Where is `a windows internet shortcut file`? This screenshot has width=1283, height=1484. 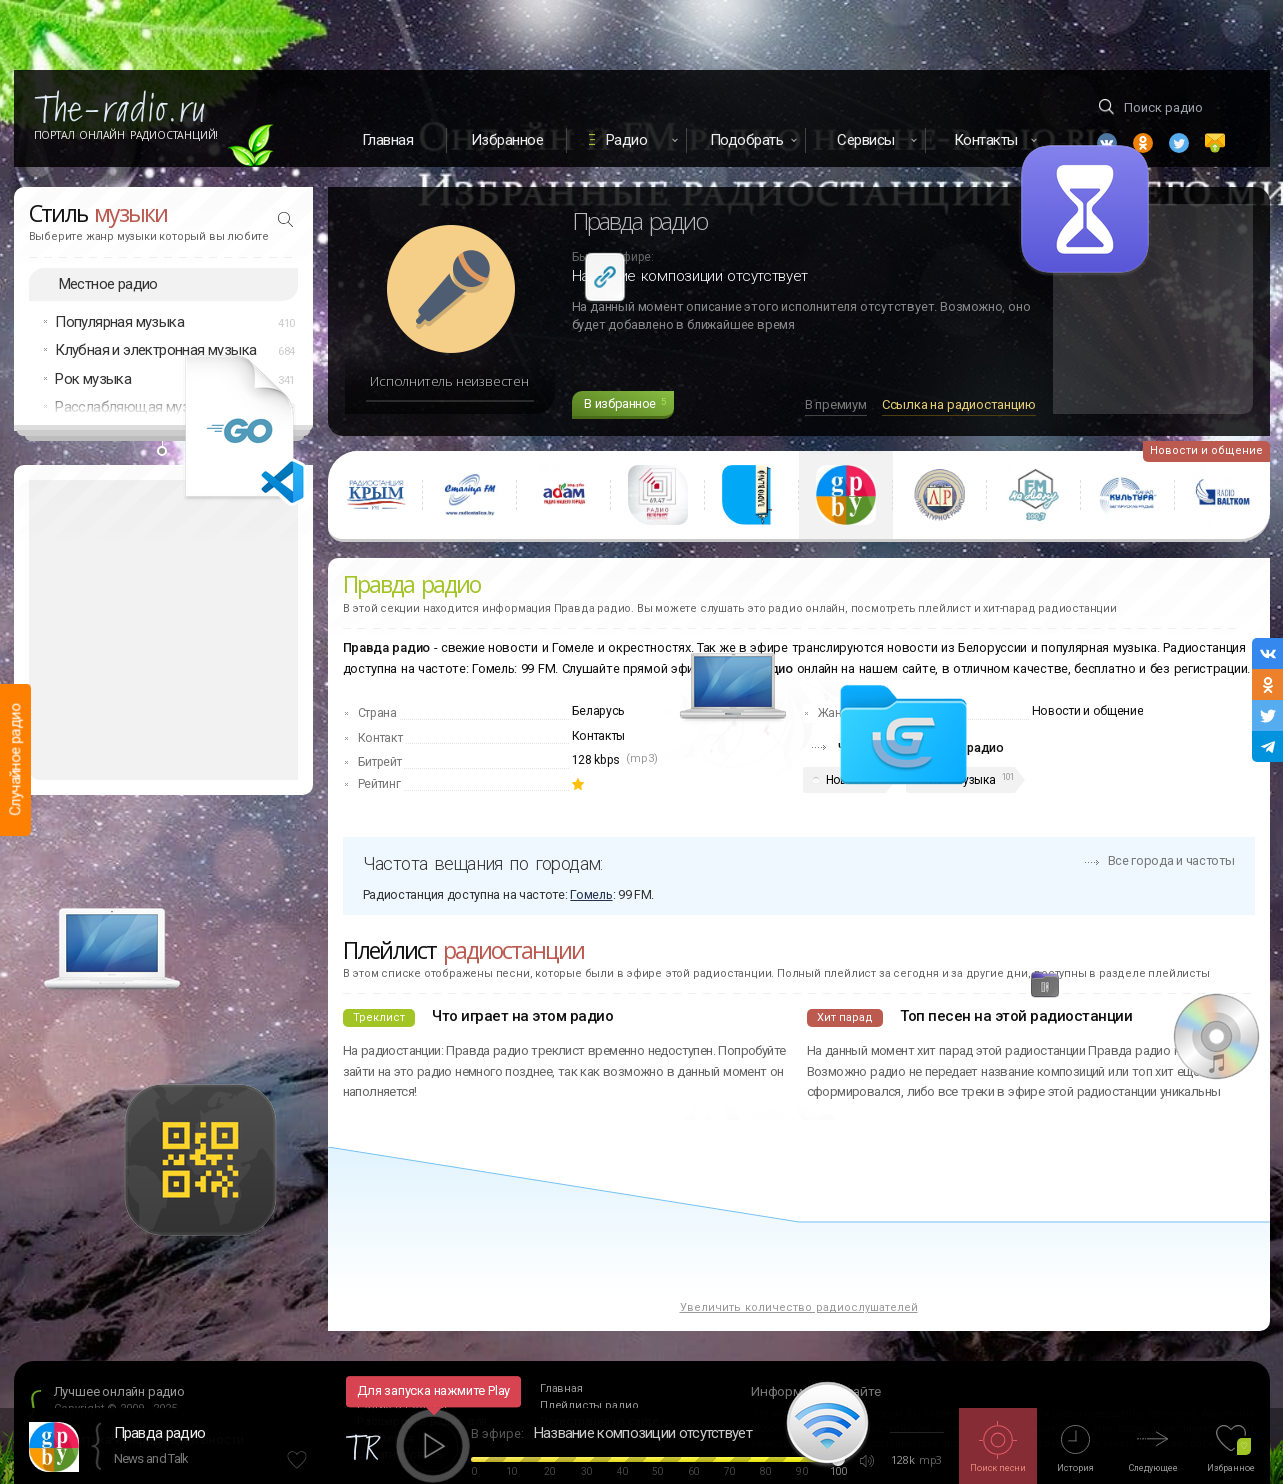 a windows internet shortcut file is located at coordinates (605, 277).